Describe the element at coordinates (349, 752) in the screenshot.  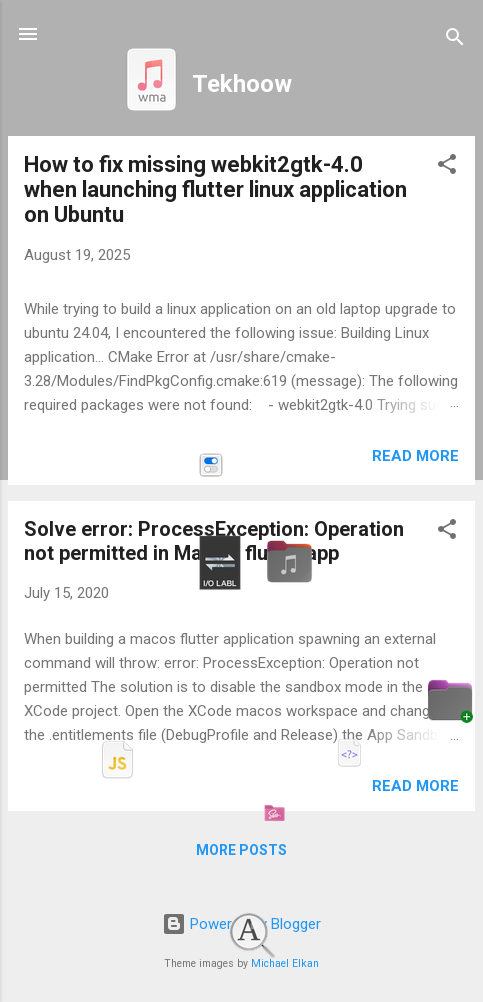
I see `indicates a PHP source code file` at that location.